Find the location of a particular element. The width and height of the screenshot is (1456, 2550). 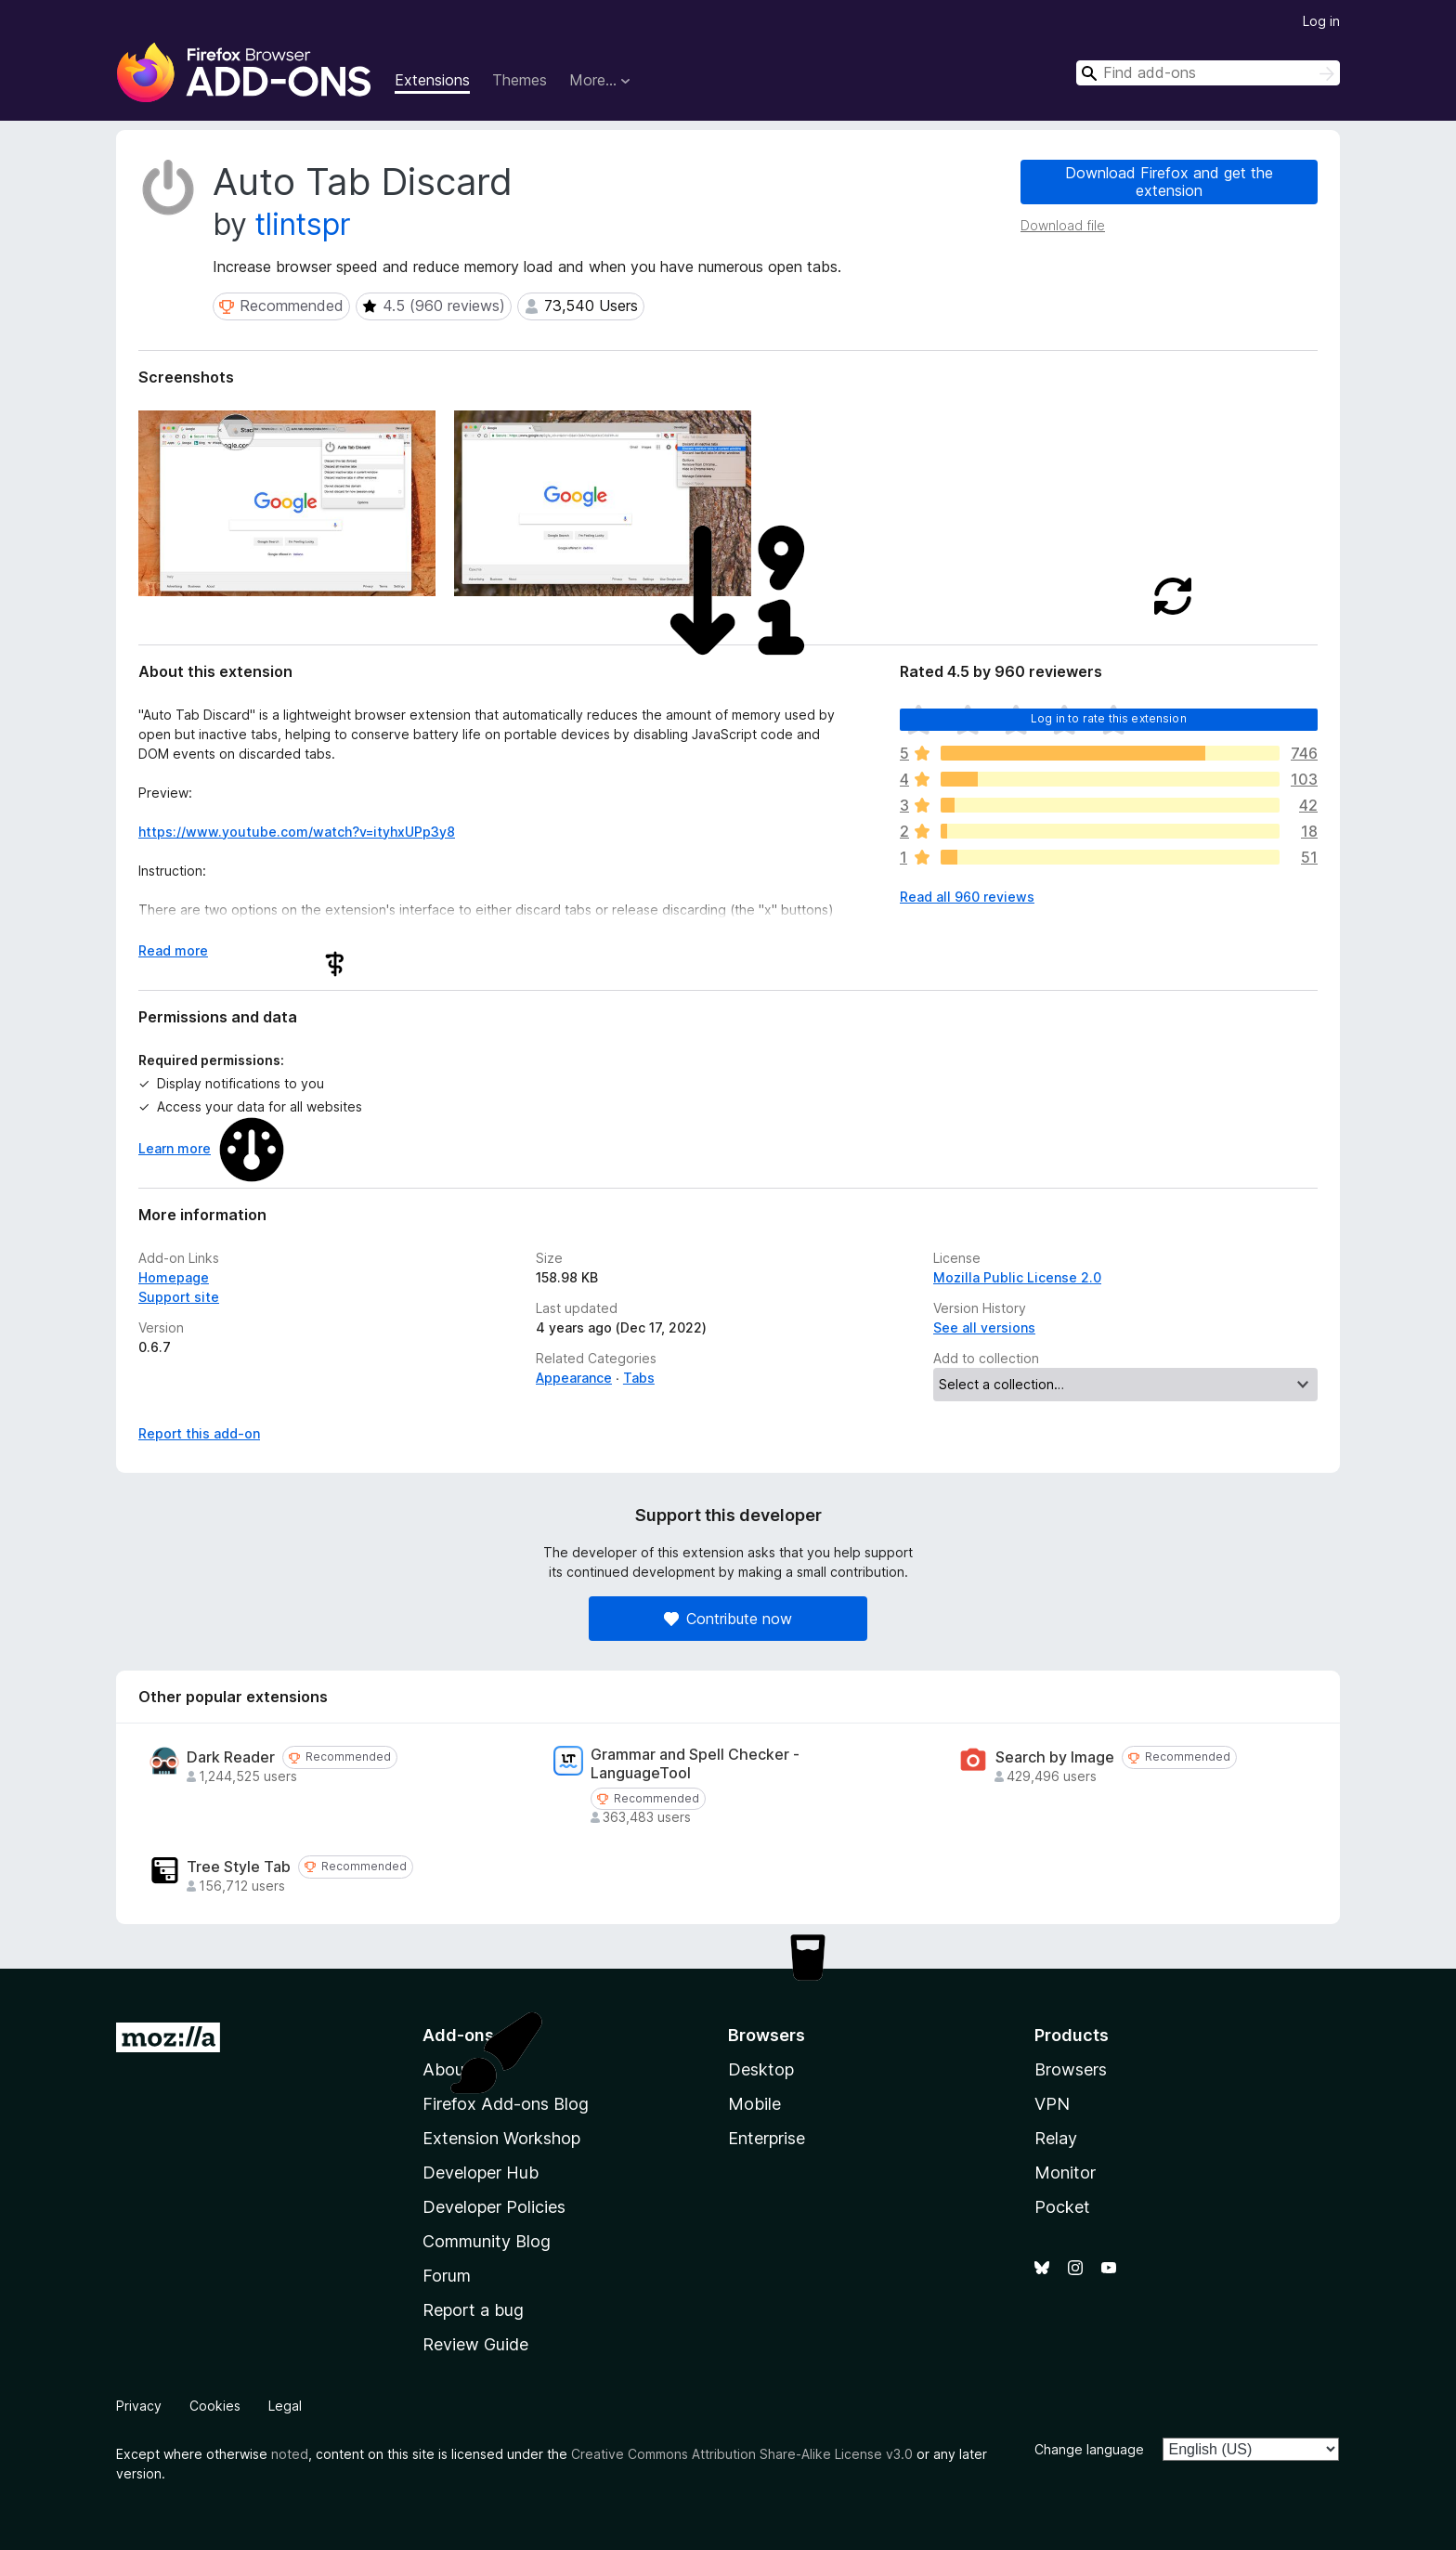

sort numbers in descending order is located at coordinates (739, 590).